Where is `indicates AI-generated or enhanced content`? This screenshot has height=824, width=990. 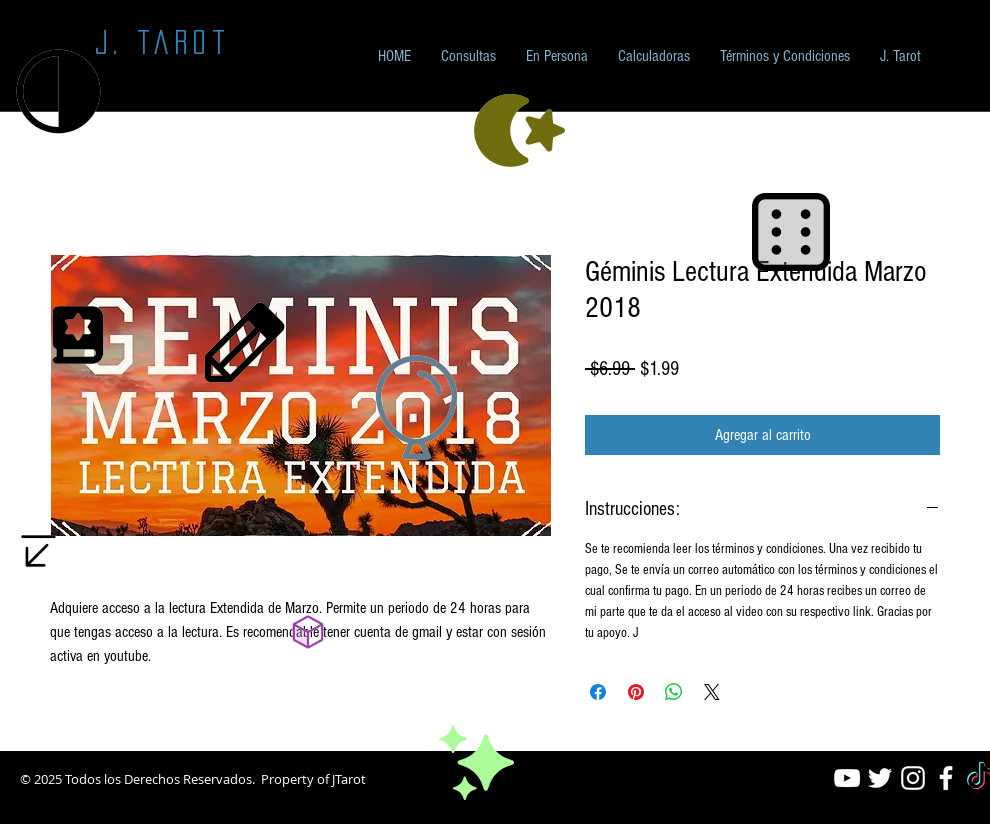
indicates AI-generated or enhanced content is located at coordinates (476, 762).